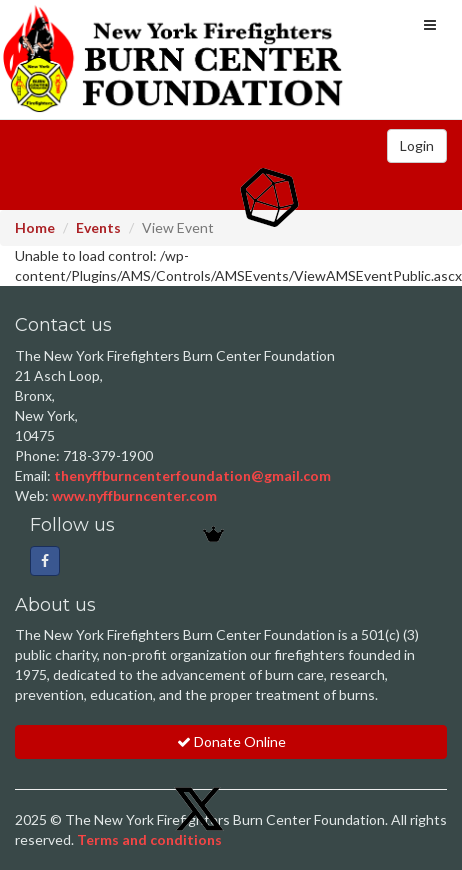  What do you see at coordinates (213, 534) in the screenshot?
I see `web awesome brand logo` at bounding box center [213, 534].